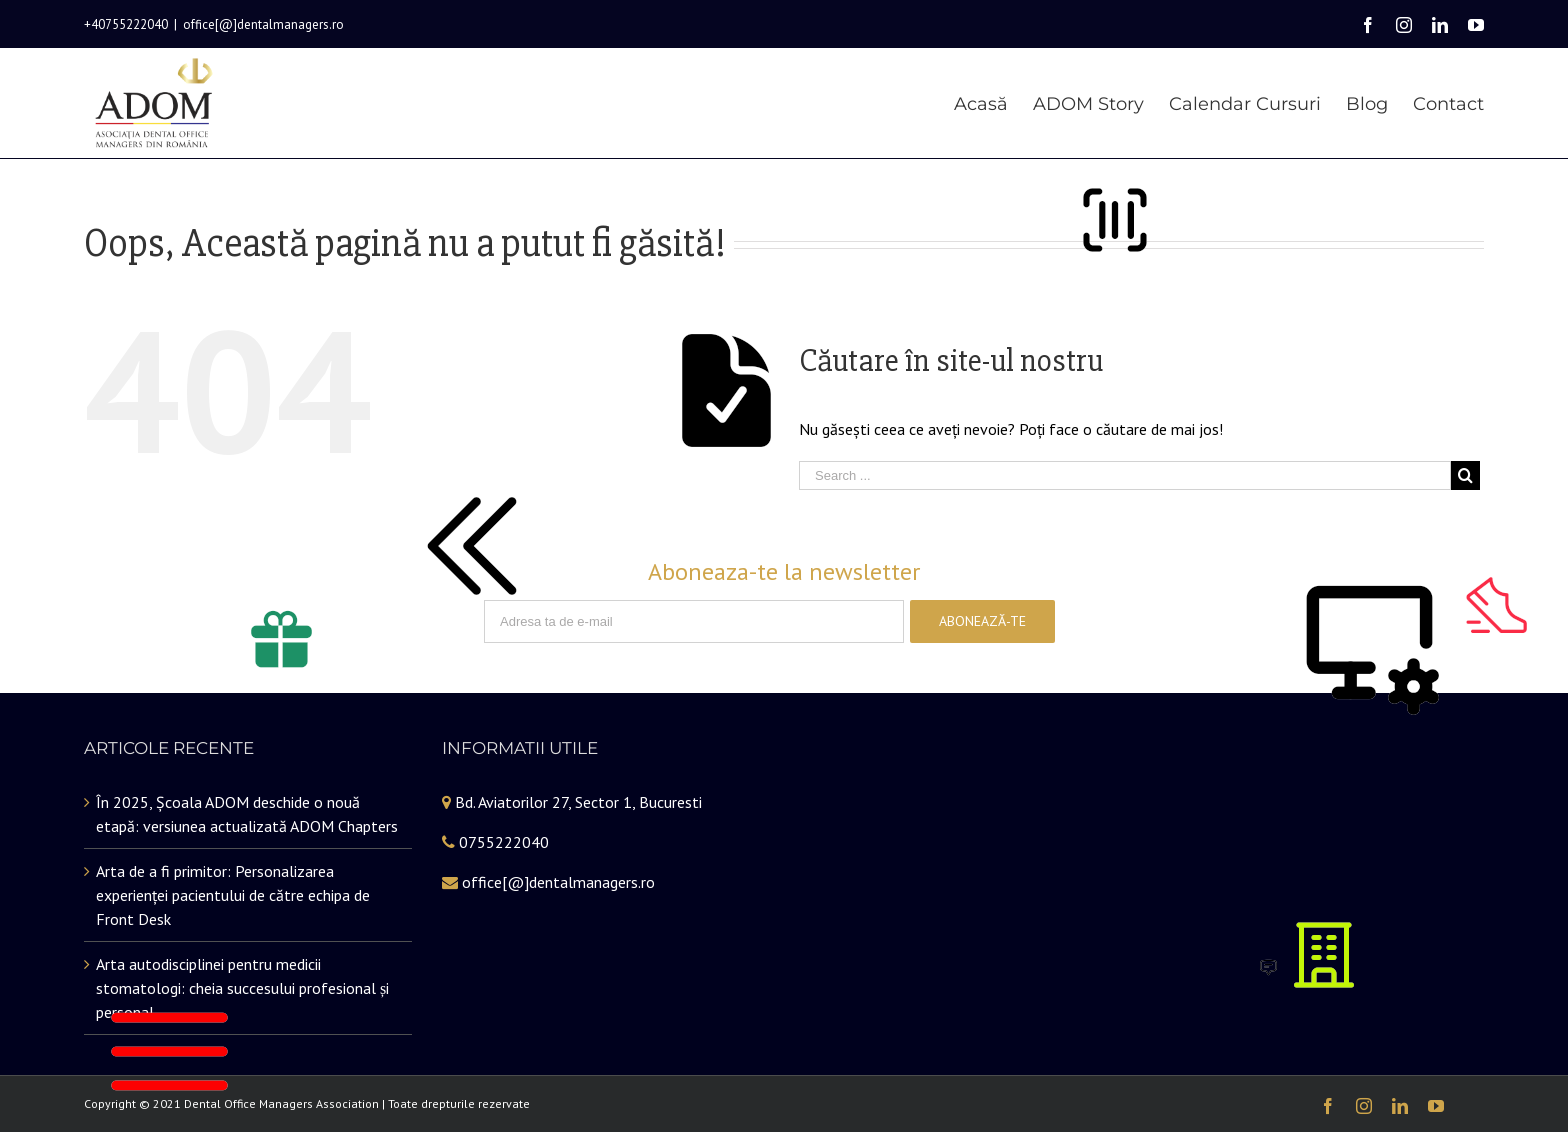 This screenshot has width=1568, height=1132. I want to click on open navigation menu, so click(169, 1051).